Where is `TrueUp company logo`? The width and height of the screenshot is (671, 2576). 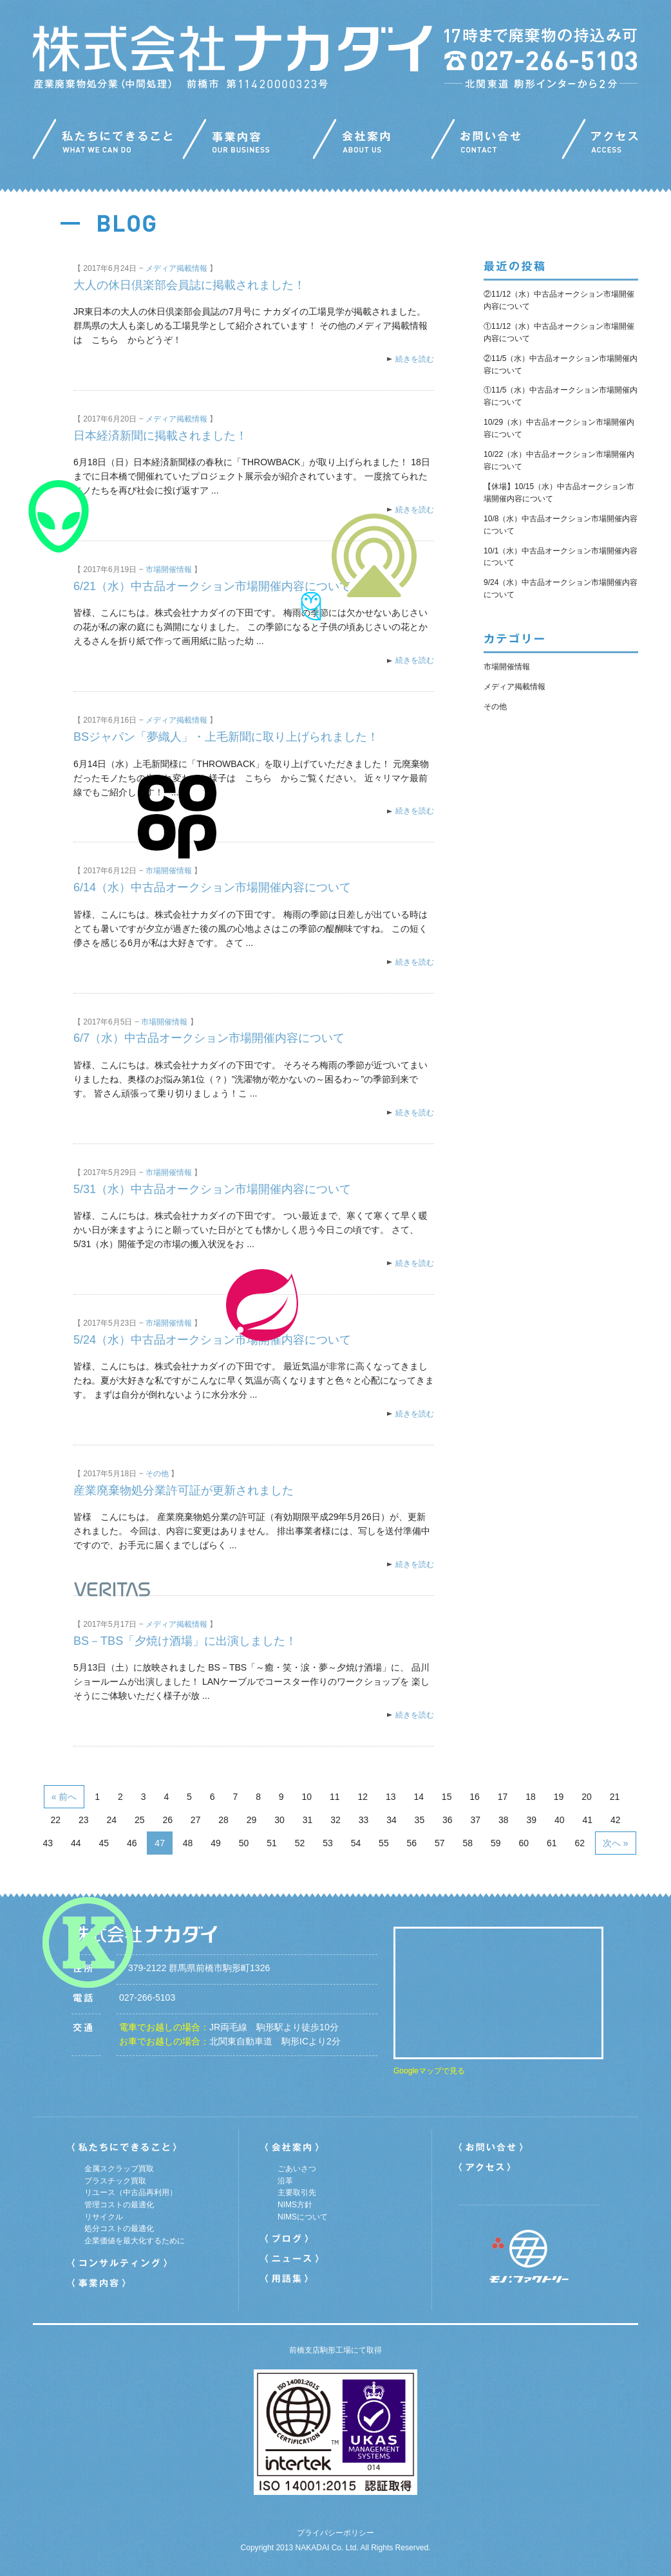
TrueUp company logo is located at coordinates (311, 606).